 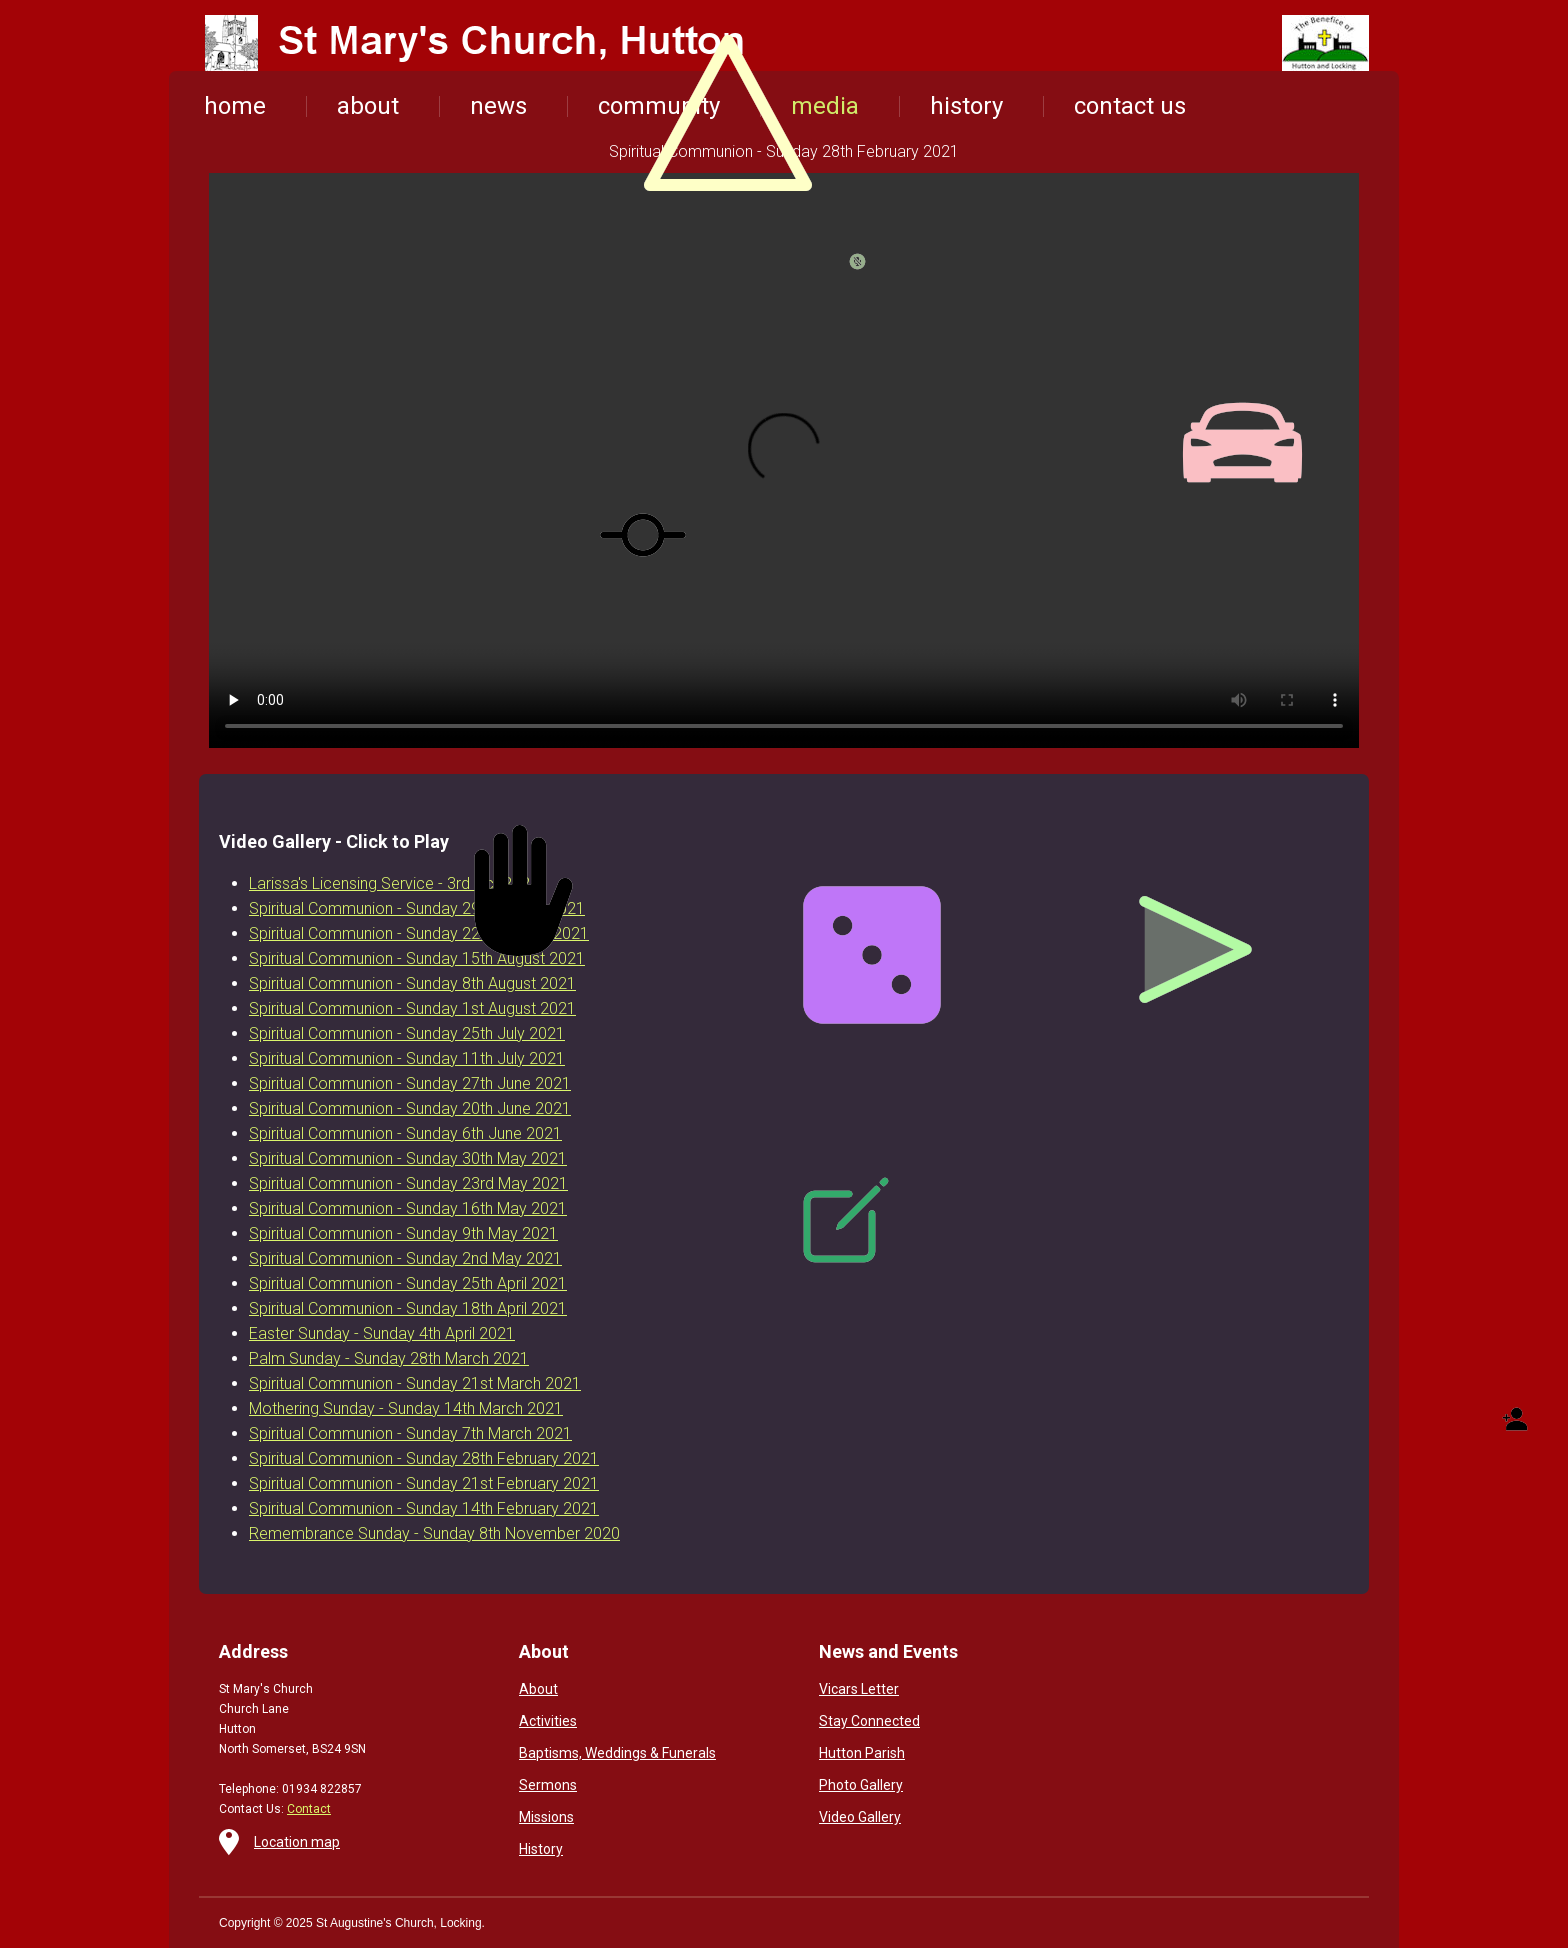 I want to click on view commit details in version control, so click(x=643, y=535).